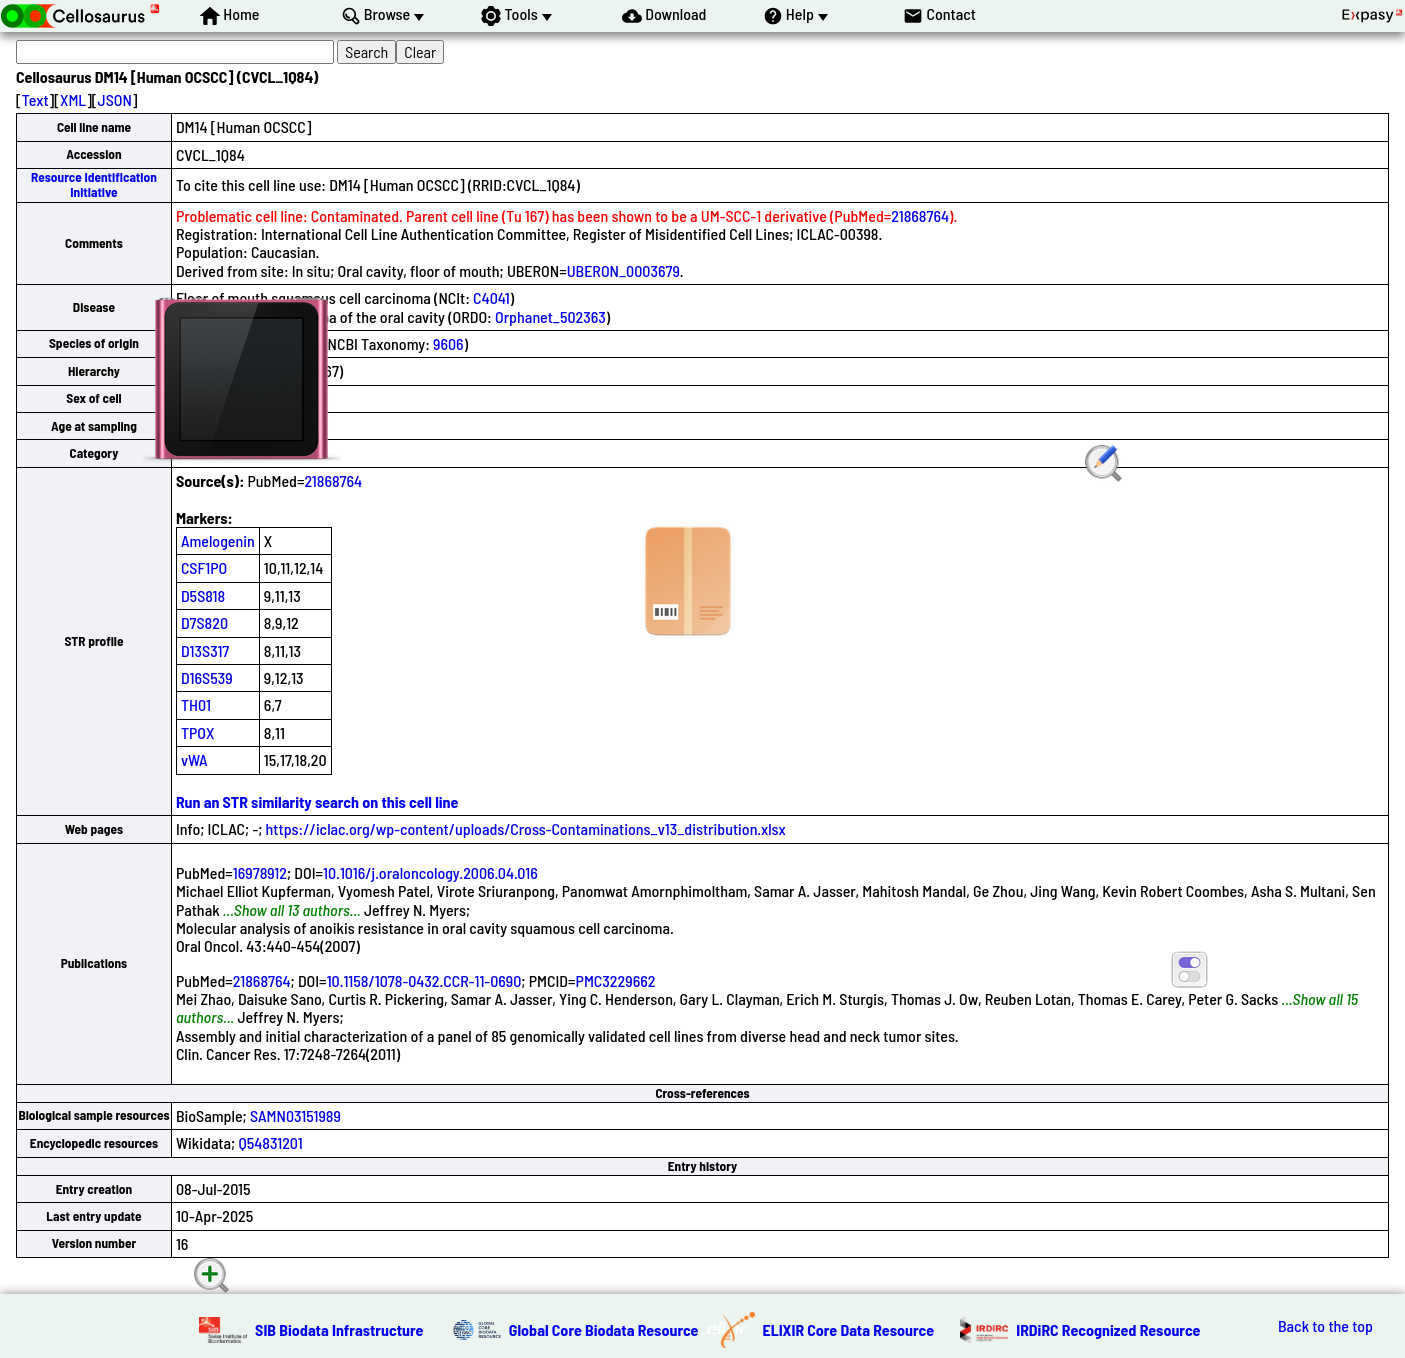 Image resolution: width=1405 pixels, height=1358 pixels. What do you see at coordinates (1103, 463) in the screenshot?
I see `open find and replace tool` at bounding box center [1103, 463].